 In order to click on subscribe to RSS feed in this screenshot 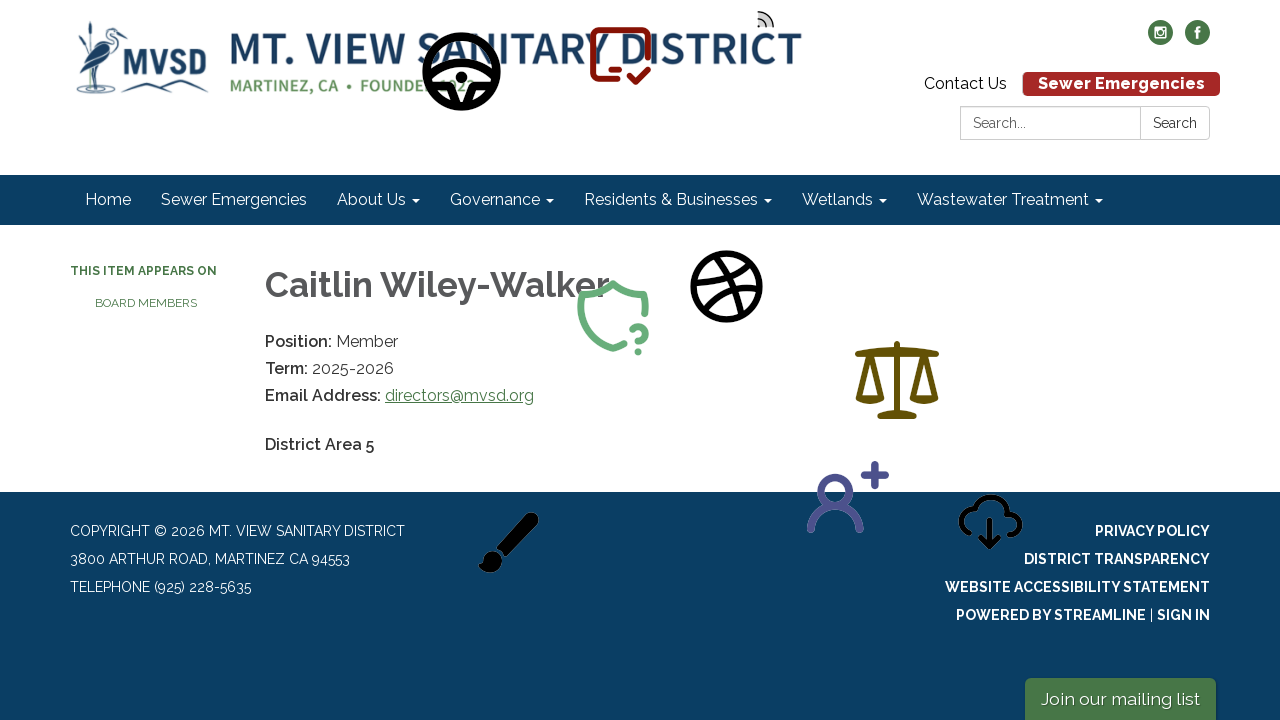, I will do `click(764, 20)`.